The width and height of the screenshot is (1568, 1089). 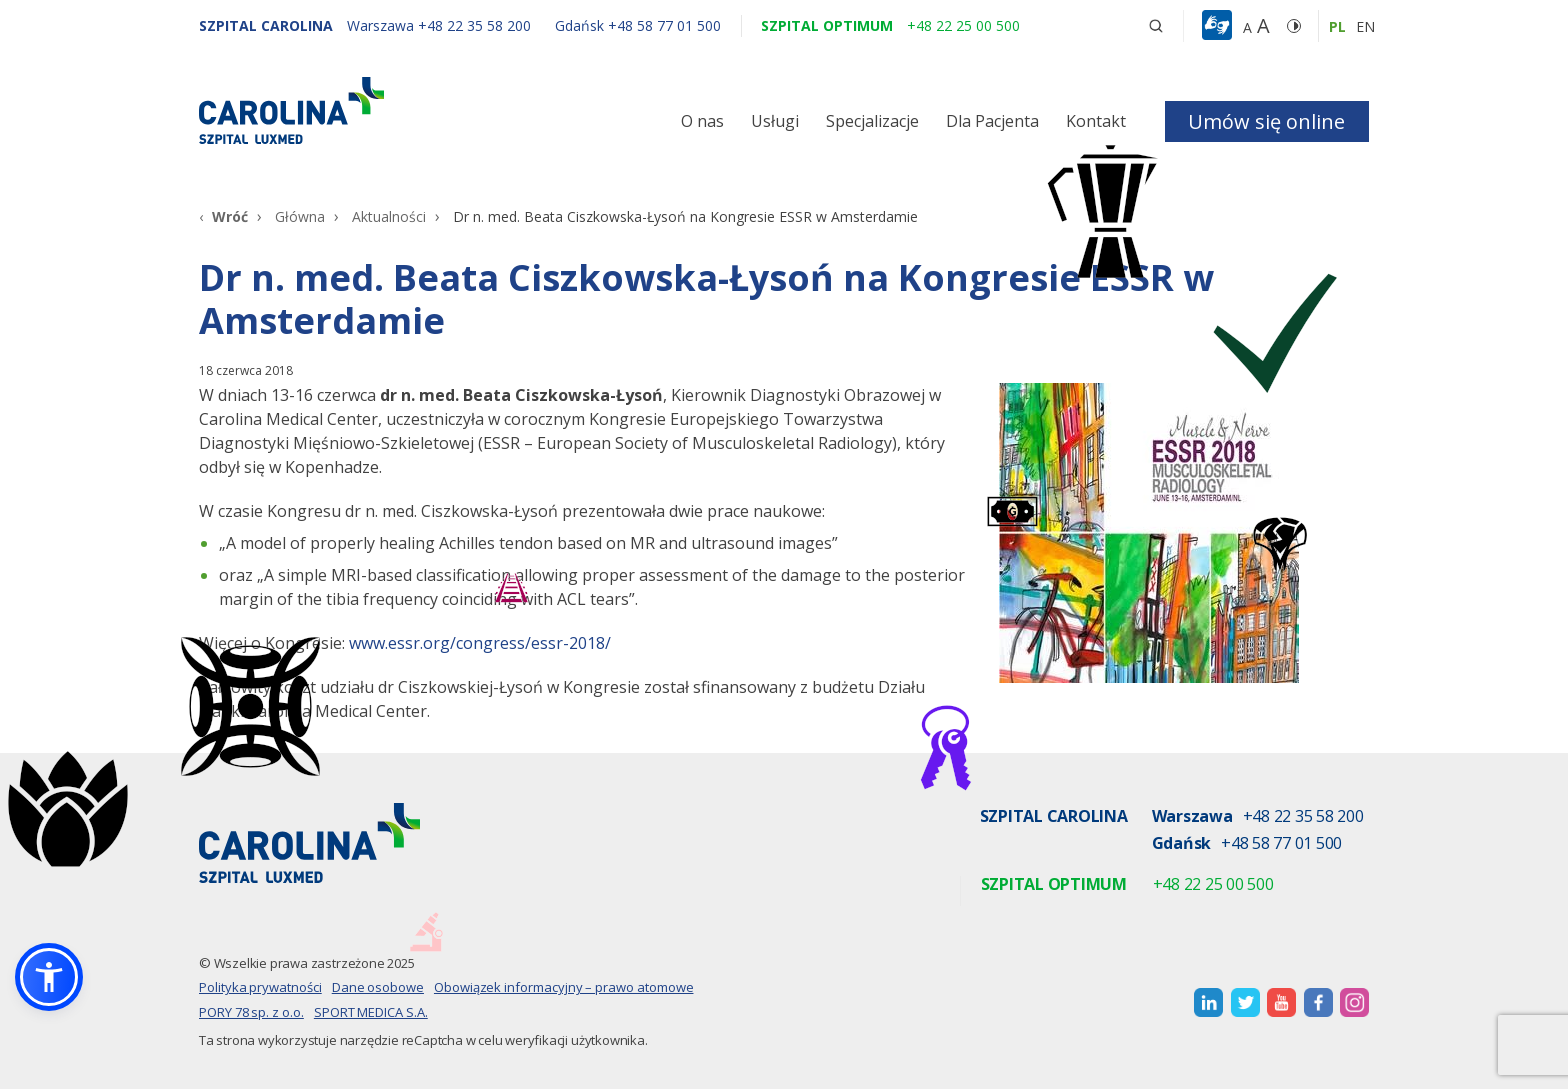 I want to click on access train or railway transportation options, so click(x=511, y=585).